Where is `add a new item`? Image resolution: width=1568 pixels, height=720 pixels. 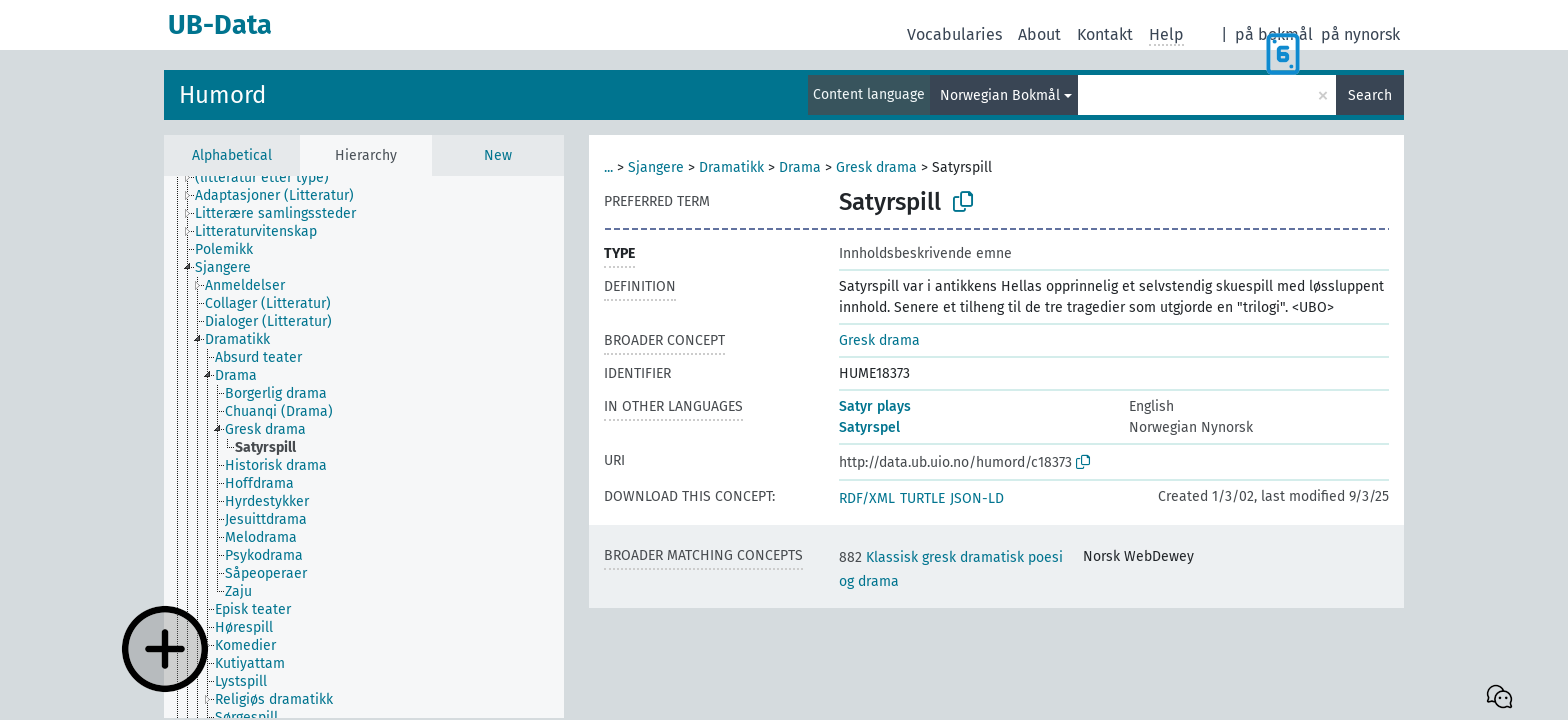 add a new item is located at coordinates (165, 649).